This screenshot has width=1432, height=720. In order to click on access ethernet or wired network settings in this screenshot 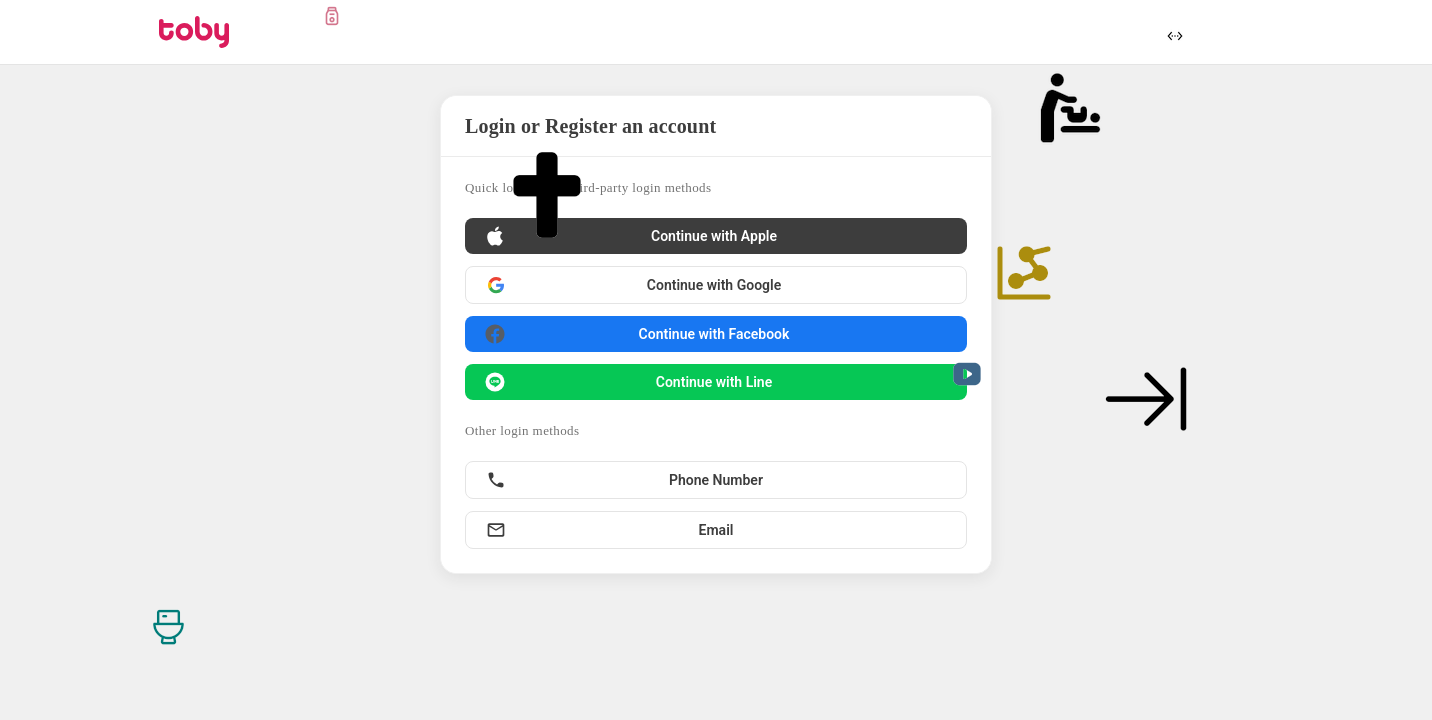, I will do `click(1175, 36)`.